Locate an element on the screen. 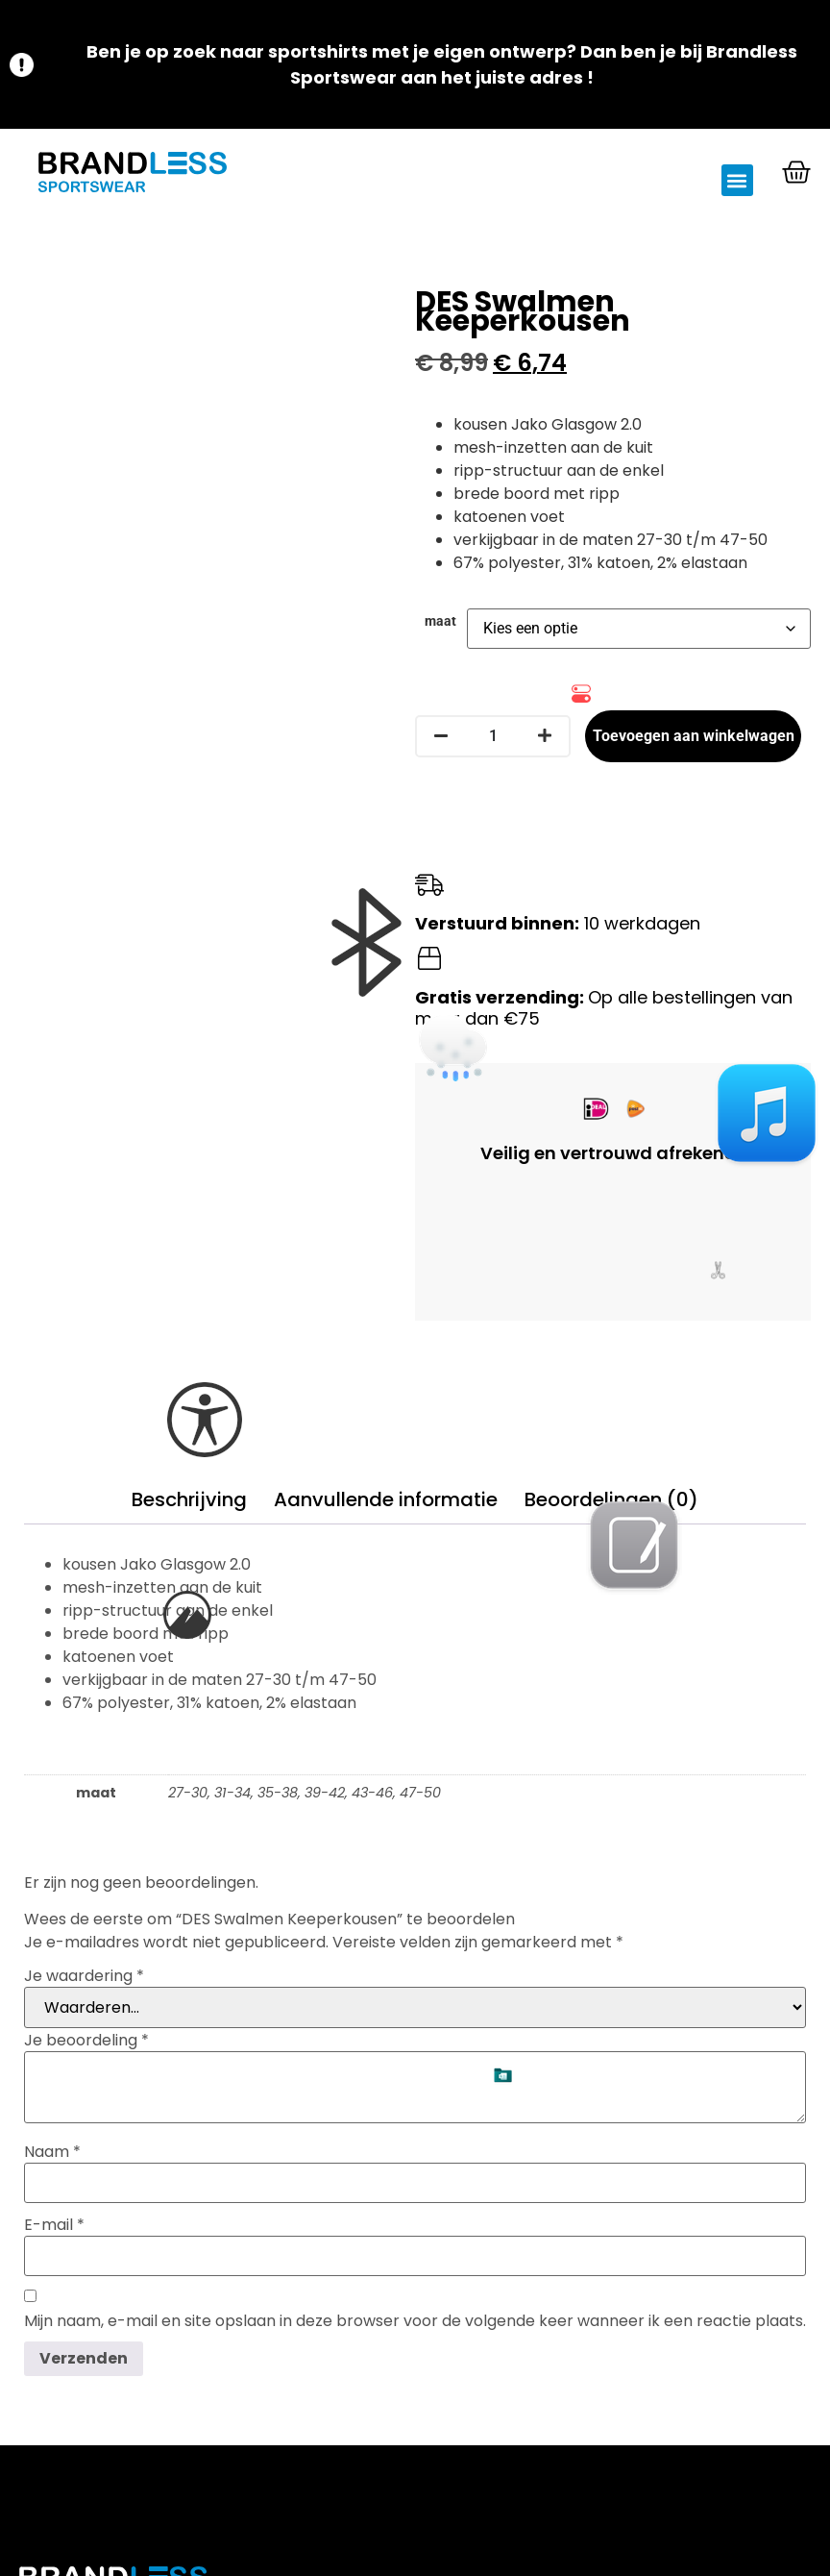 This screenshot has height=2576, width=830. launch cinnamon desktop environment is located at coordinates (187, 1615).